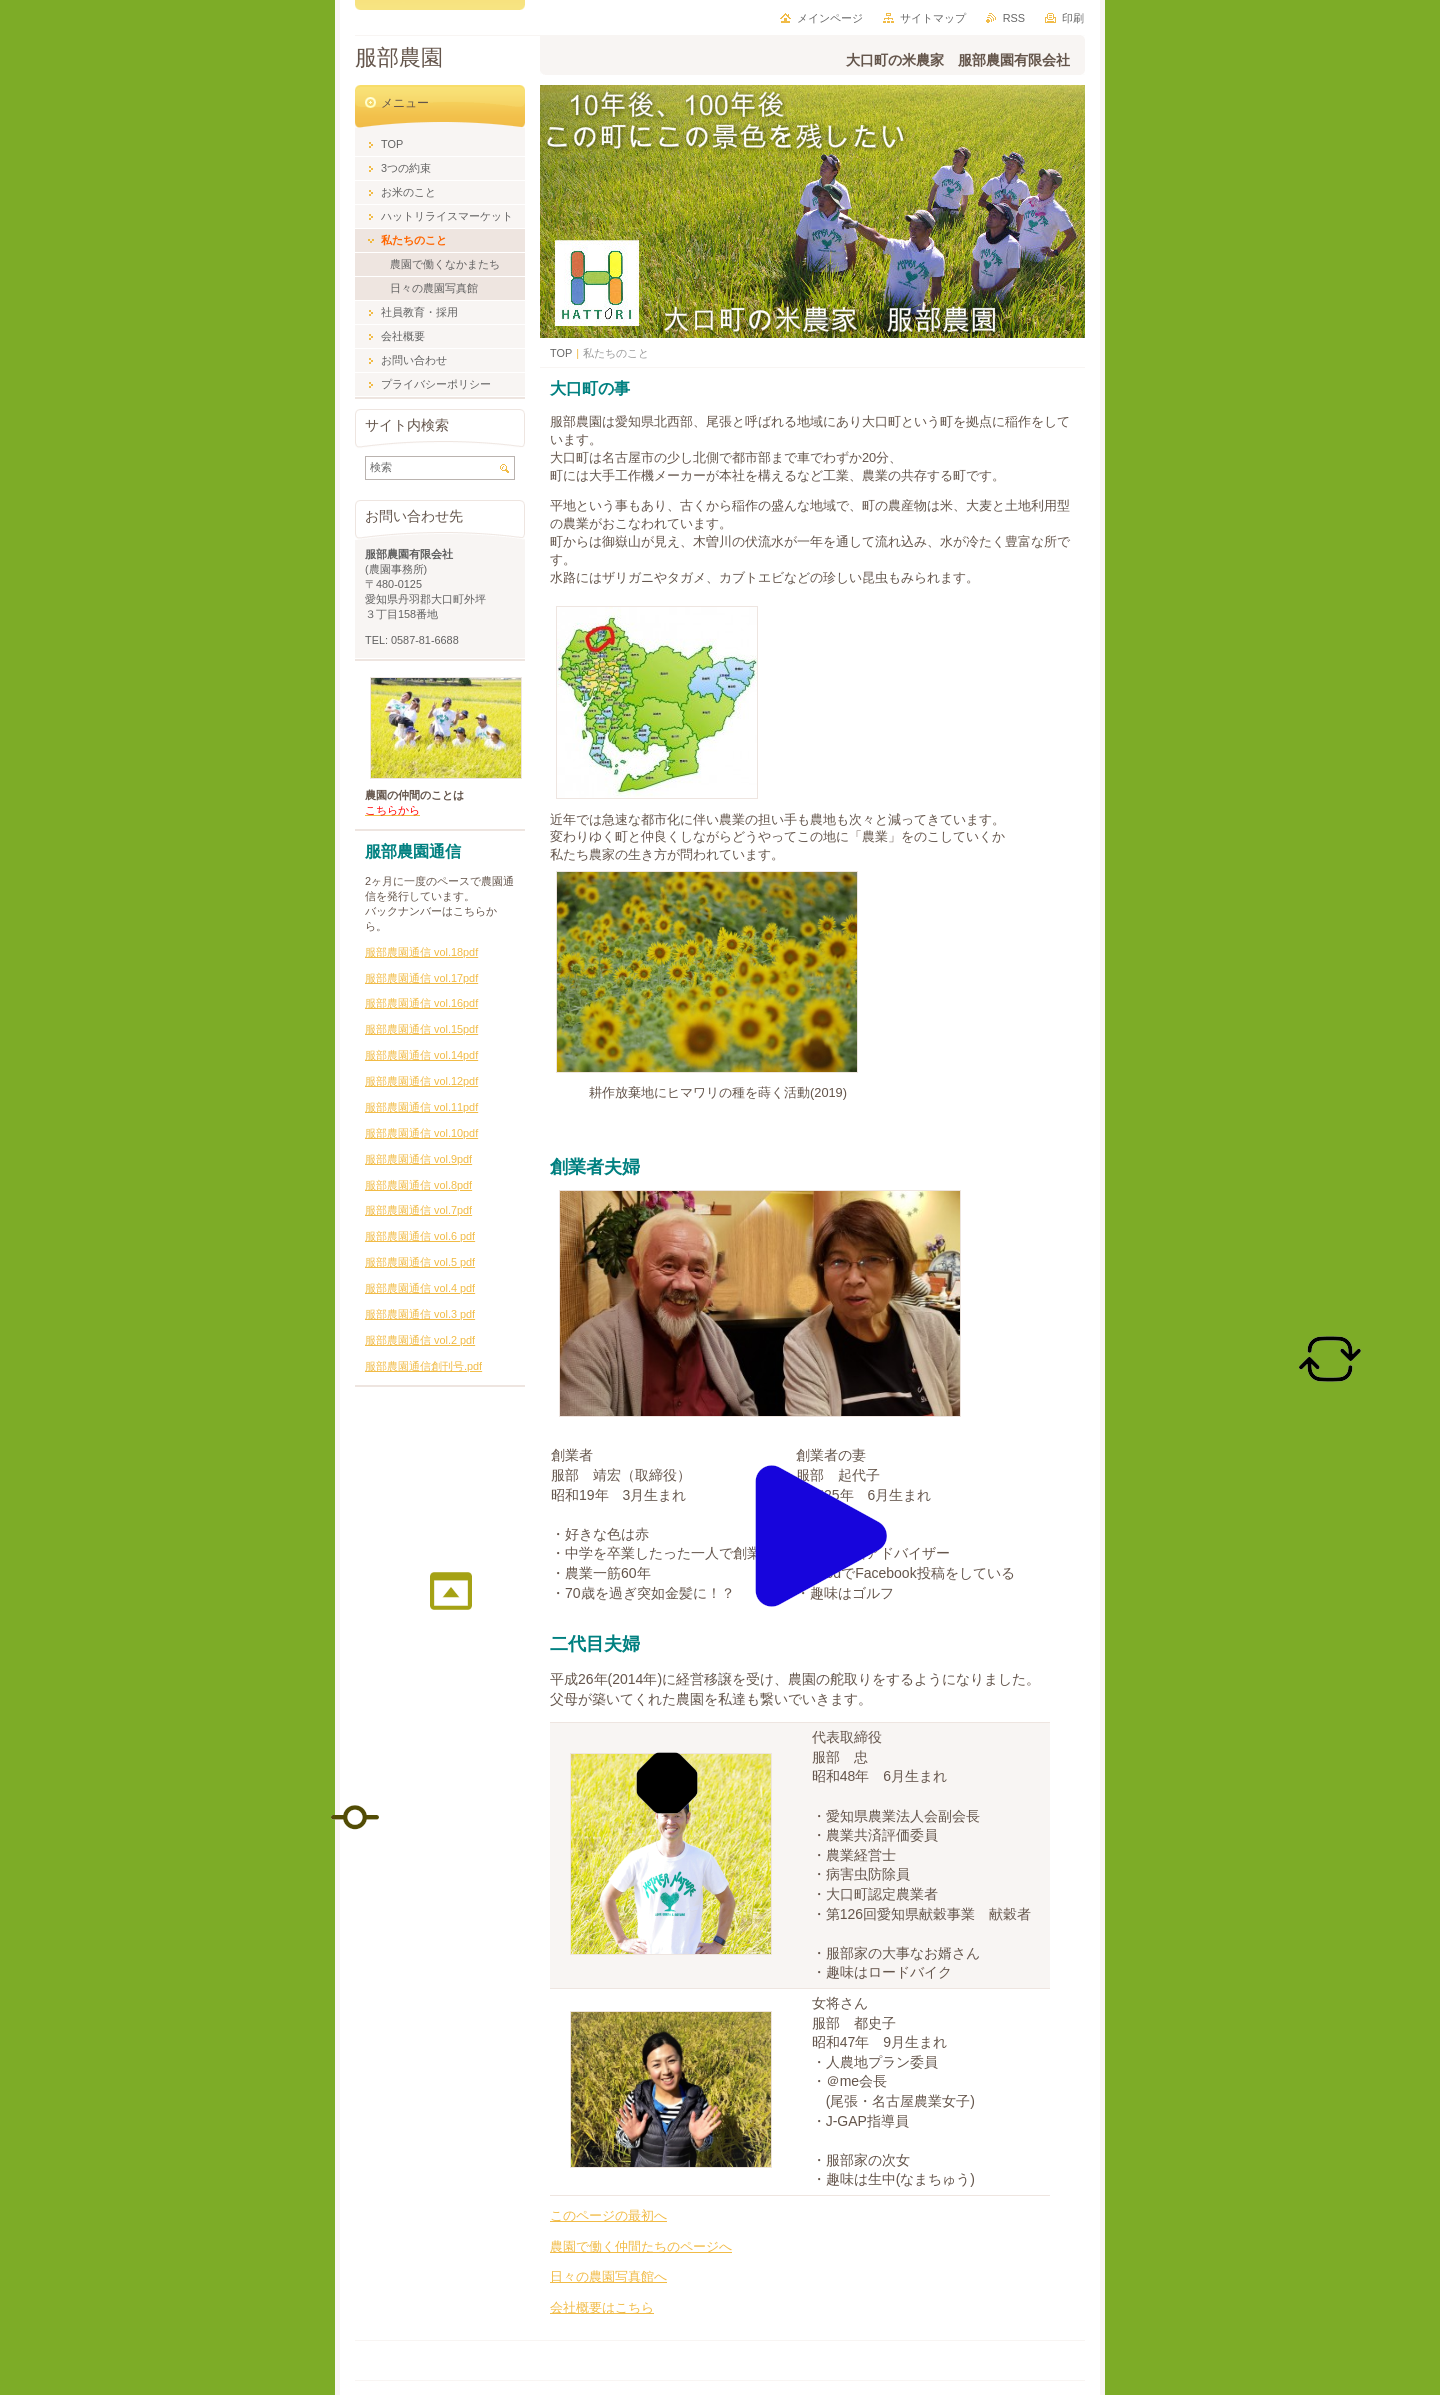 The width and height of the screenshot is (1440, 2395). What do you see at coordinates (355, 1818) in the screenshot?
I see `view commit history` at bounding box center [355, 1818].